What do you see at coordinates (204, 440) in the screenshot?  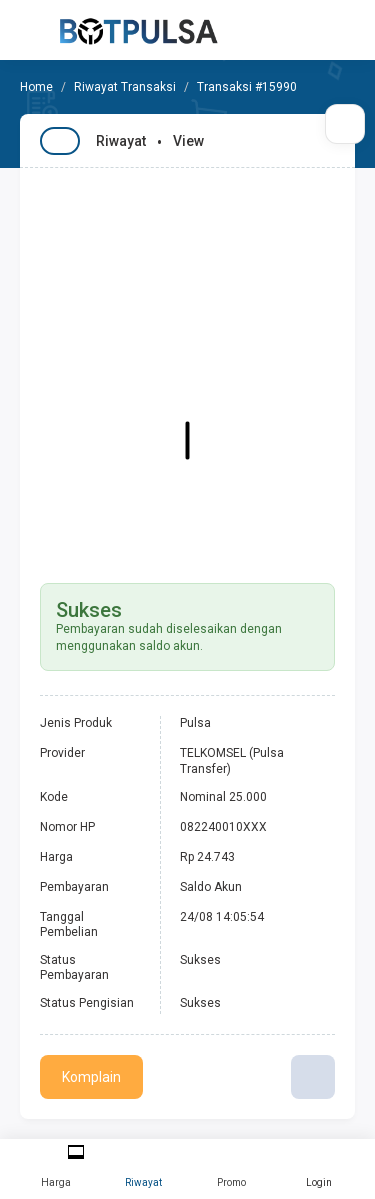 I see `indicates a count of one` at bounding box center [204, 440].